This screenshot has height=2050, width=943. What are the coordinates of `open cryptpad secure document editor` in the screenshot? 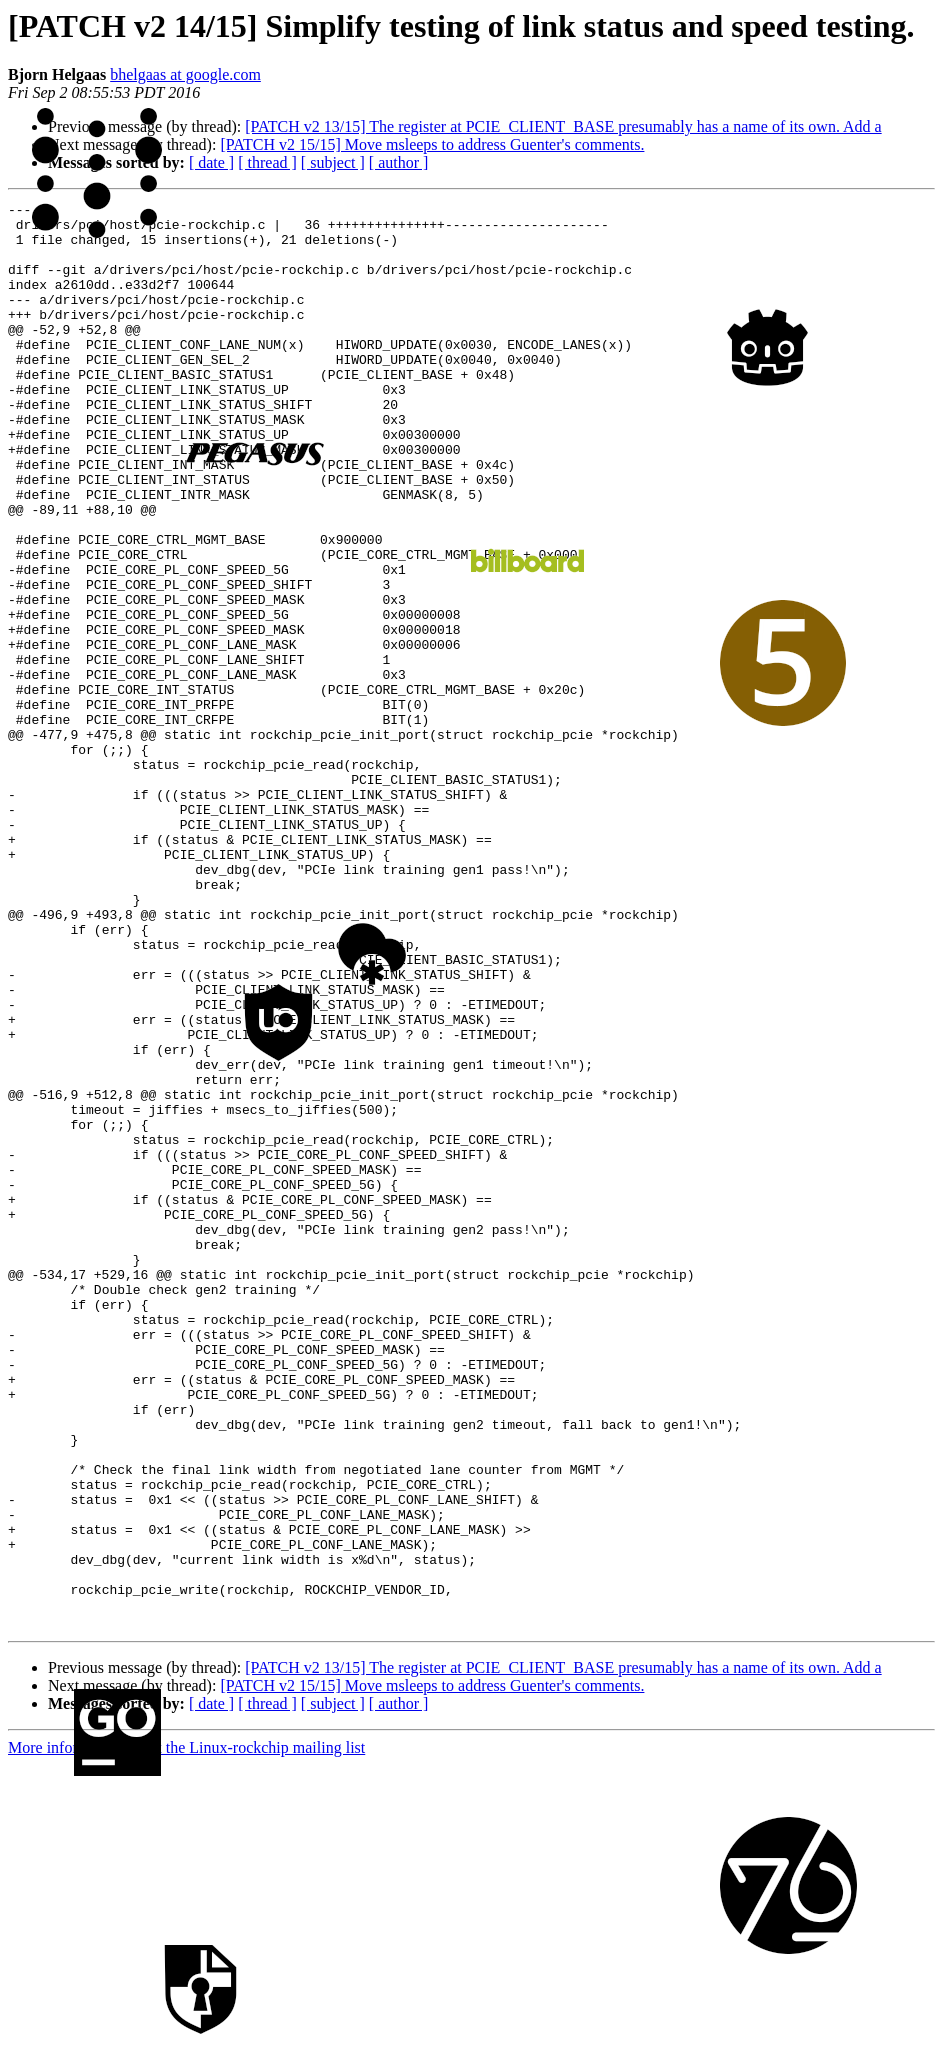 It's located at (200, 1989).